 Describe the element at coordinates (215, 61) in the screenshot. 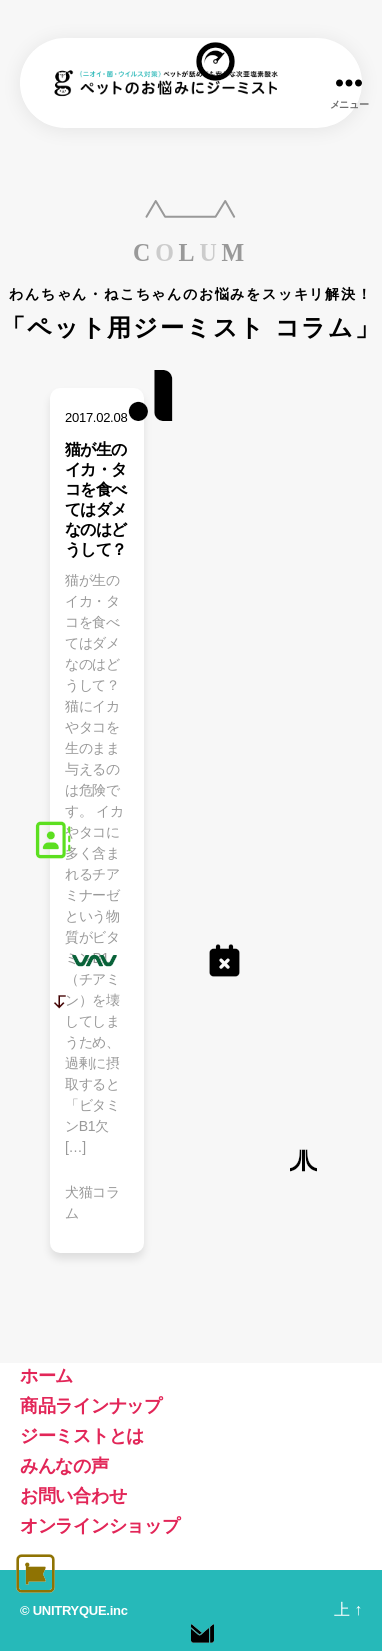

I see `cloudscale.ch cloud hosting service logo` at that location.